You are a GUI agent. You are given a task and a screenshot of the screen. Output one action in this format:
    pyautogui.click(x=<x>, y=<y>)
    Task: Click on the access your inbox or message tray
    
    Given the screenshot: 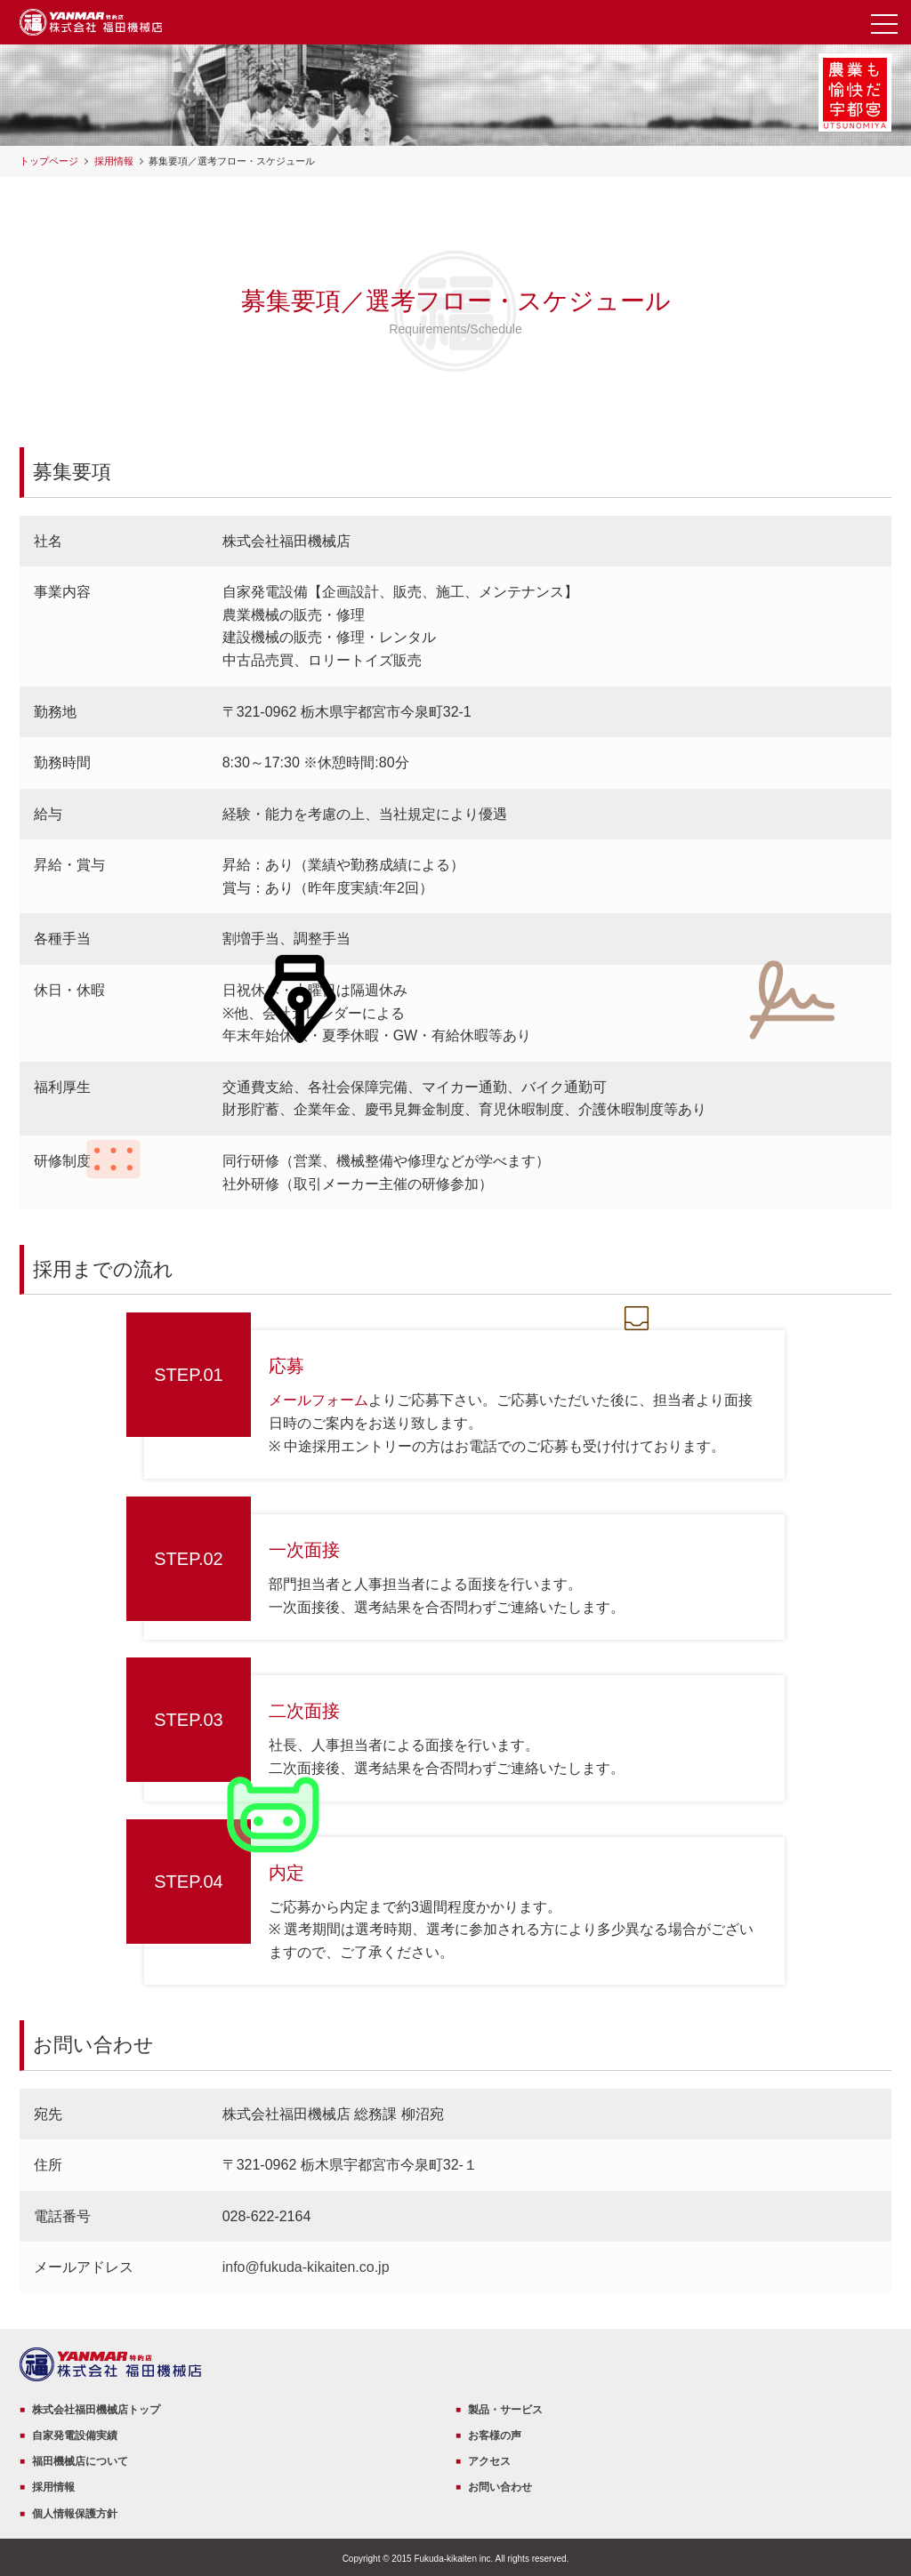 What is the action you would take?
    pyautogui.click(x=636, y=1318)
    